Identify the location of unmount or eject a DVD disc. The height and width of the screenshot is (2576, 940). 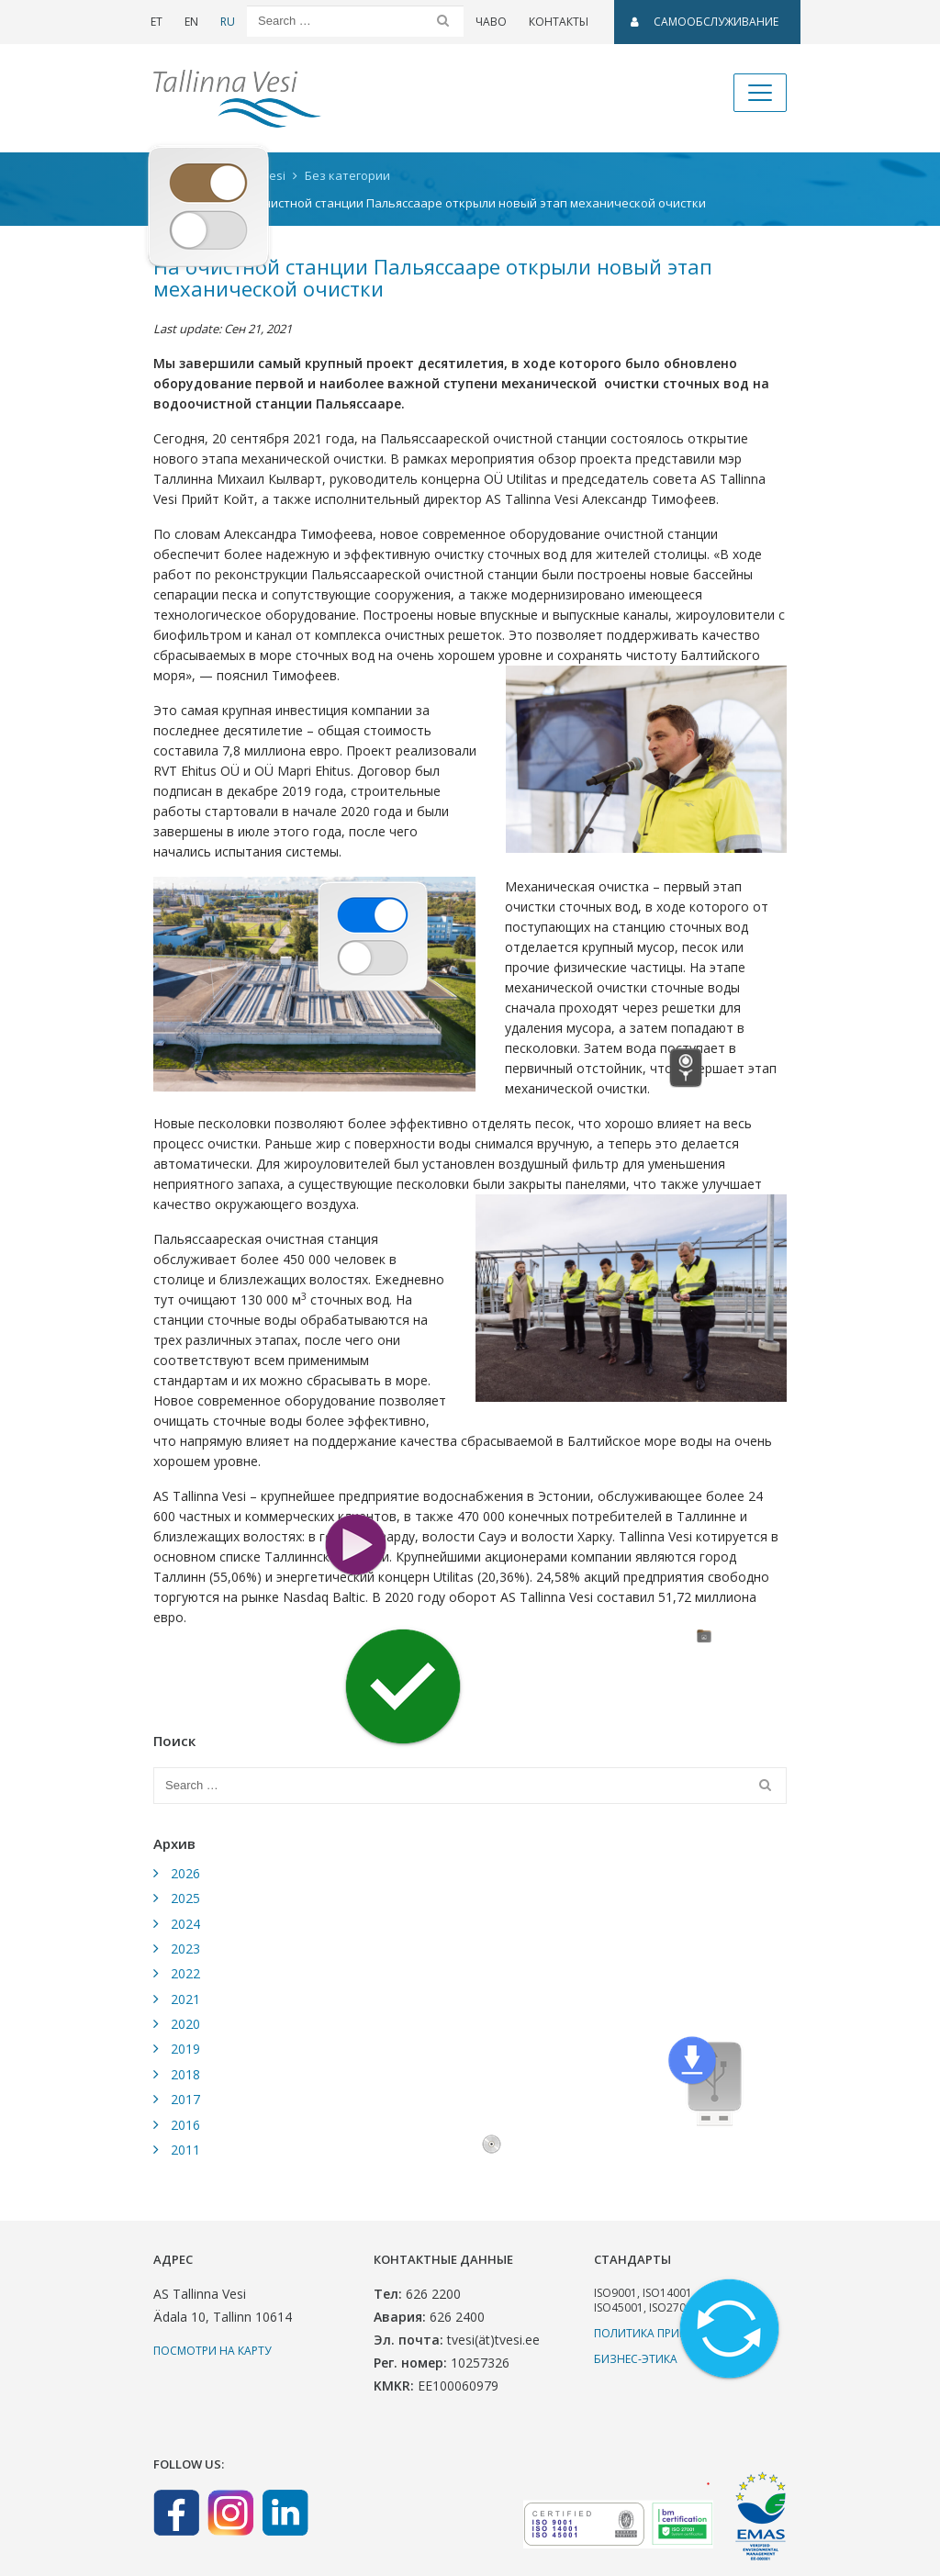
(491, 2144).